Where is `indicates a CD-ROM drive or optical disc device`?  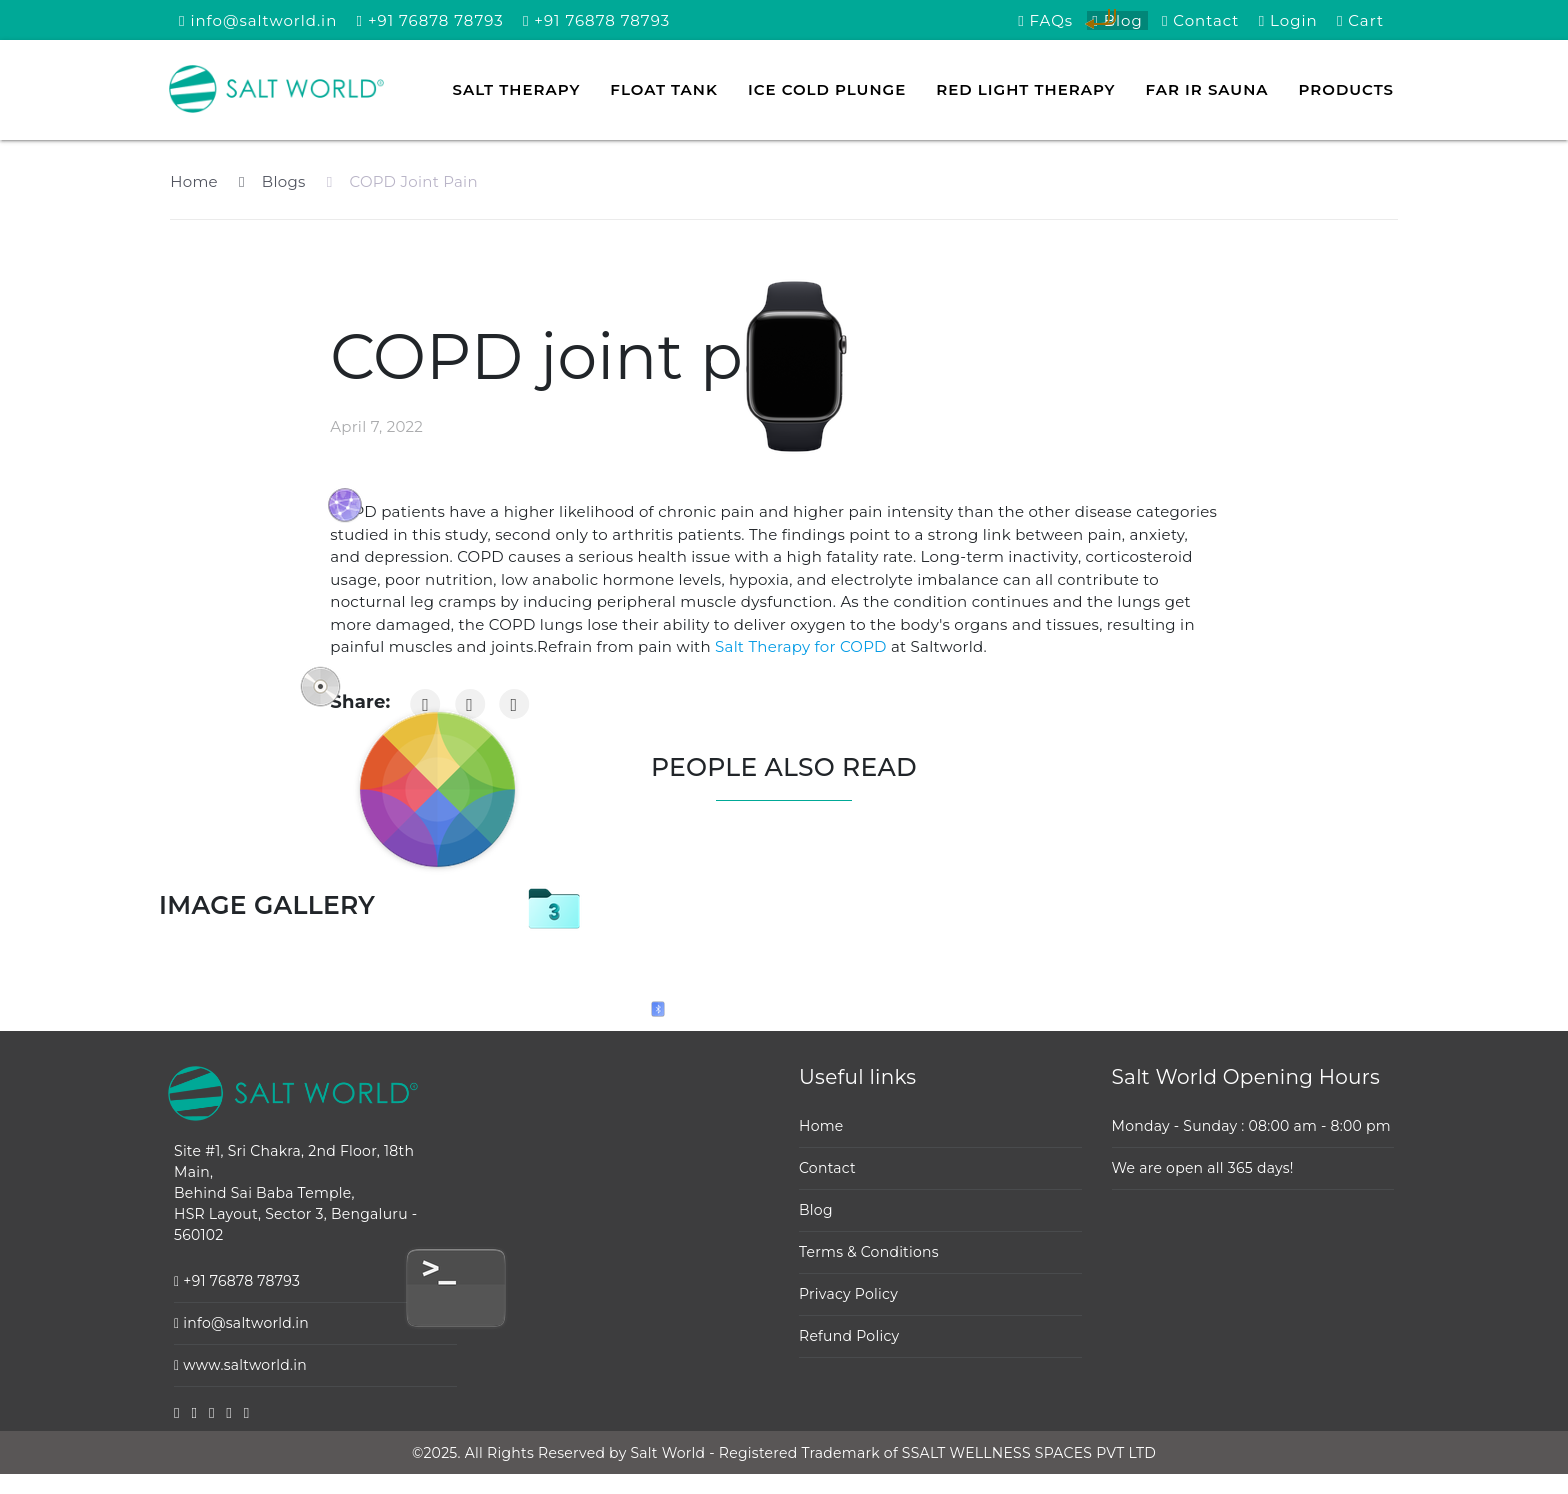
indicates a CD-ROM drive or optical disc device is located at coordinates (320, 686).